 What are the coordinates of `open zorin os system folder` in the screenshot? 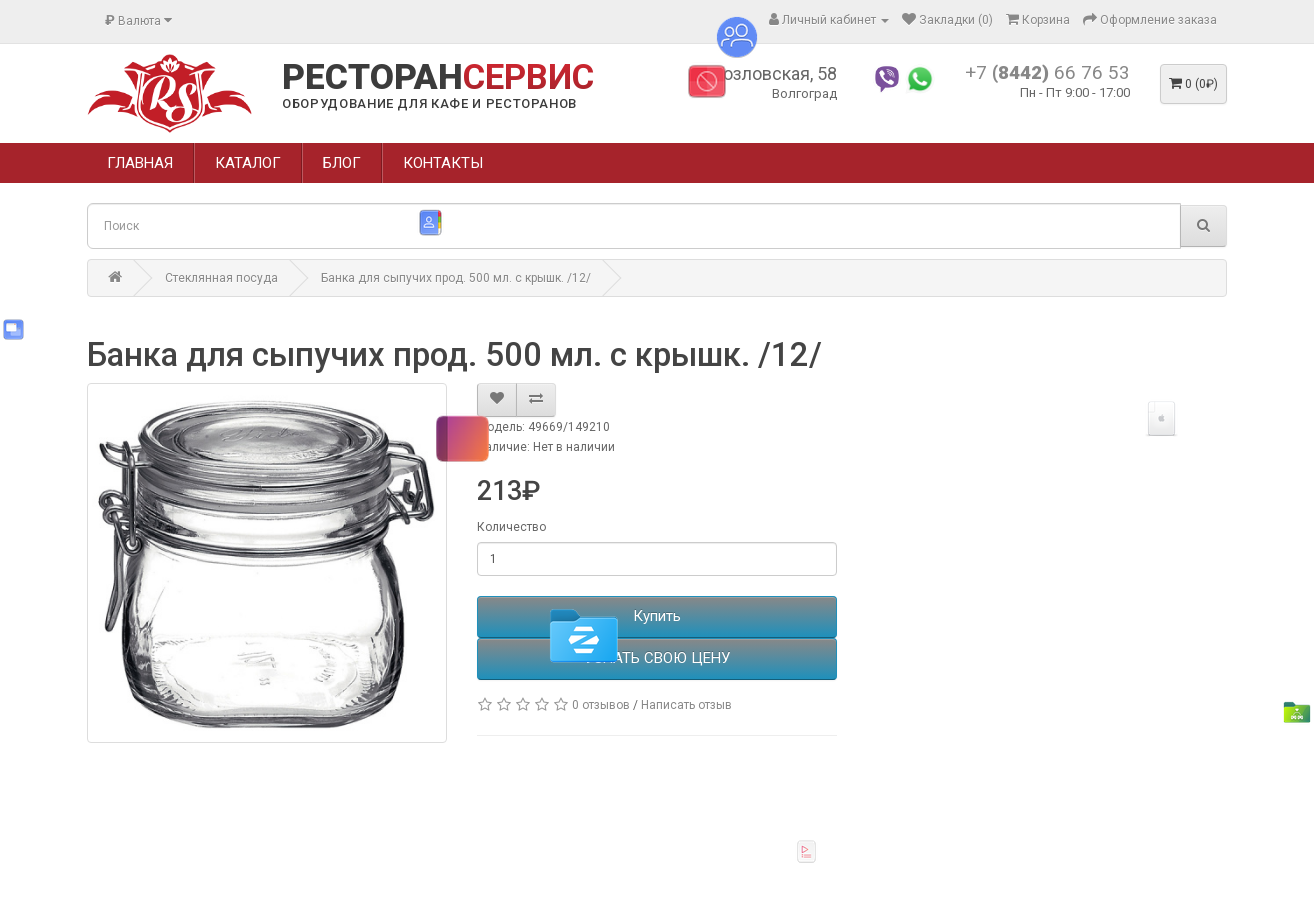 It's located at (583, 637).